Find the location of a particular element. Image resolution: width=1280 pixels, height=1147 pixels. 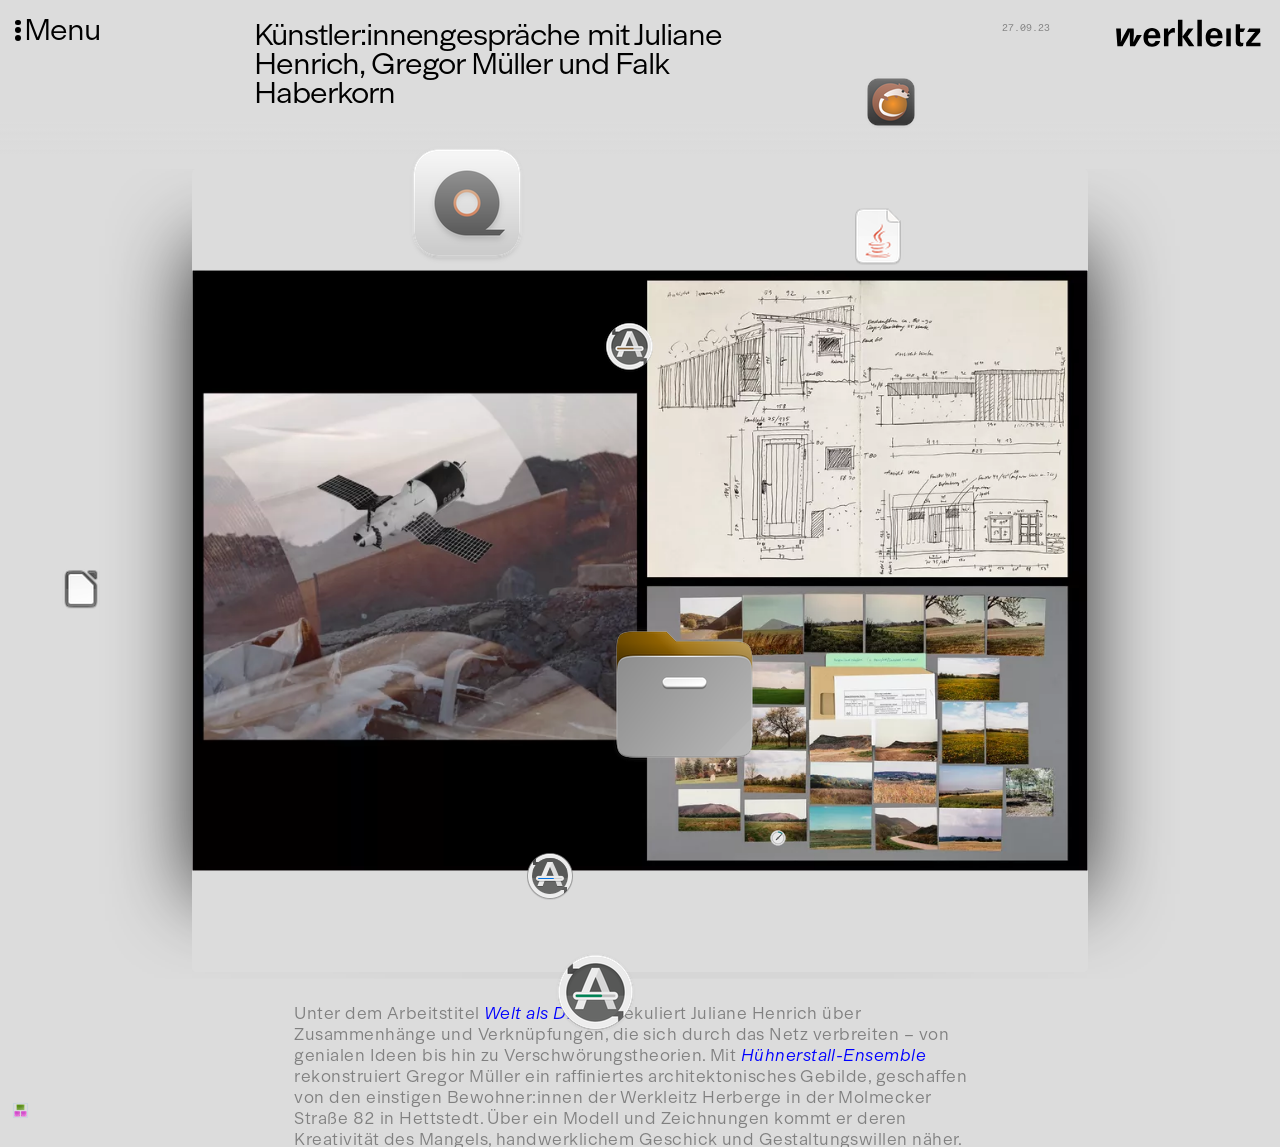

select all items in the current view is located at coordinates (20, 1110).